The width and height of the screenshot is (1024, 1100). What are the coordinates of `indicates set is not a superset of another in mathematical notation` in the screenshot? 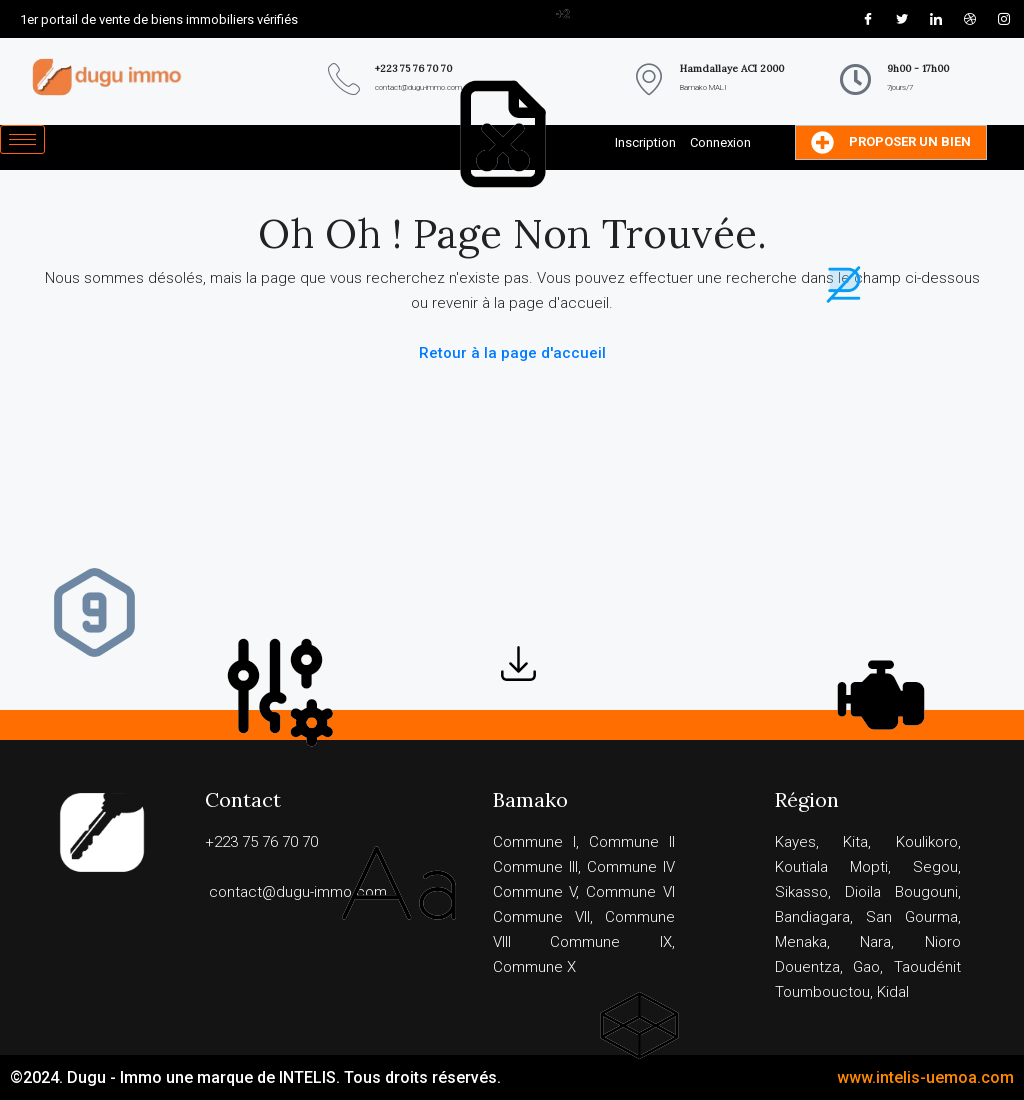 It's located at (843, 284).